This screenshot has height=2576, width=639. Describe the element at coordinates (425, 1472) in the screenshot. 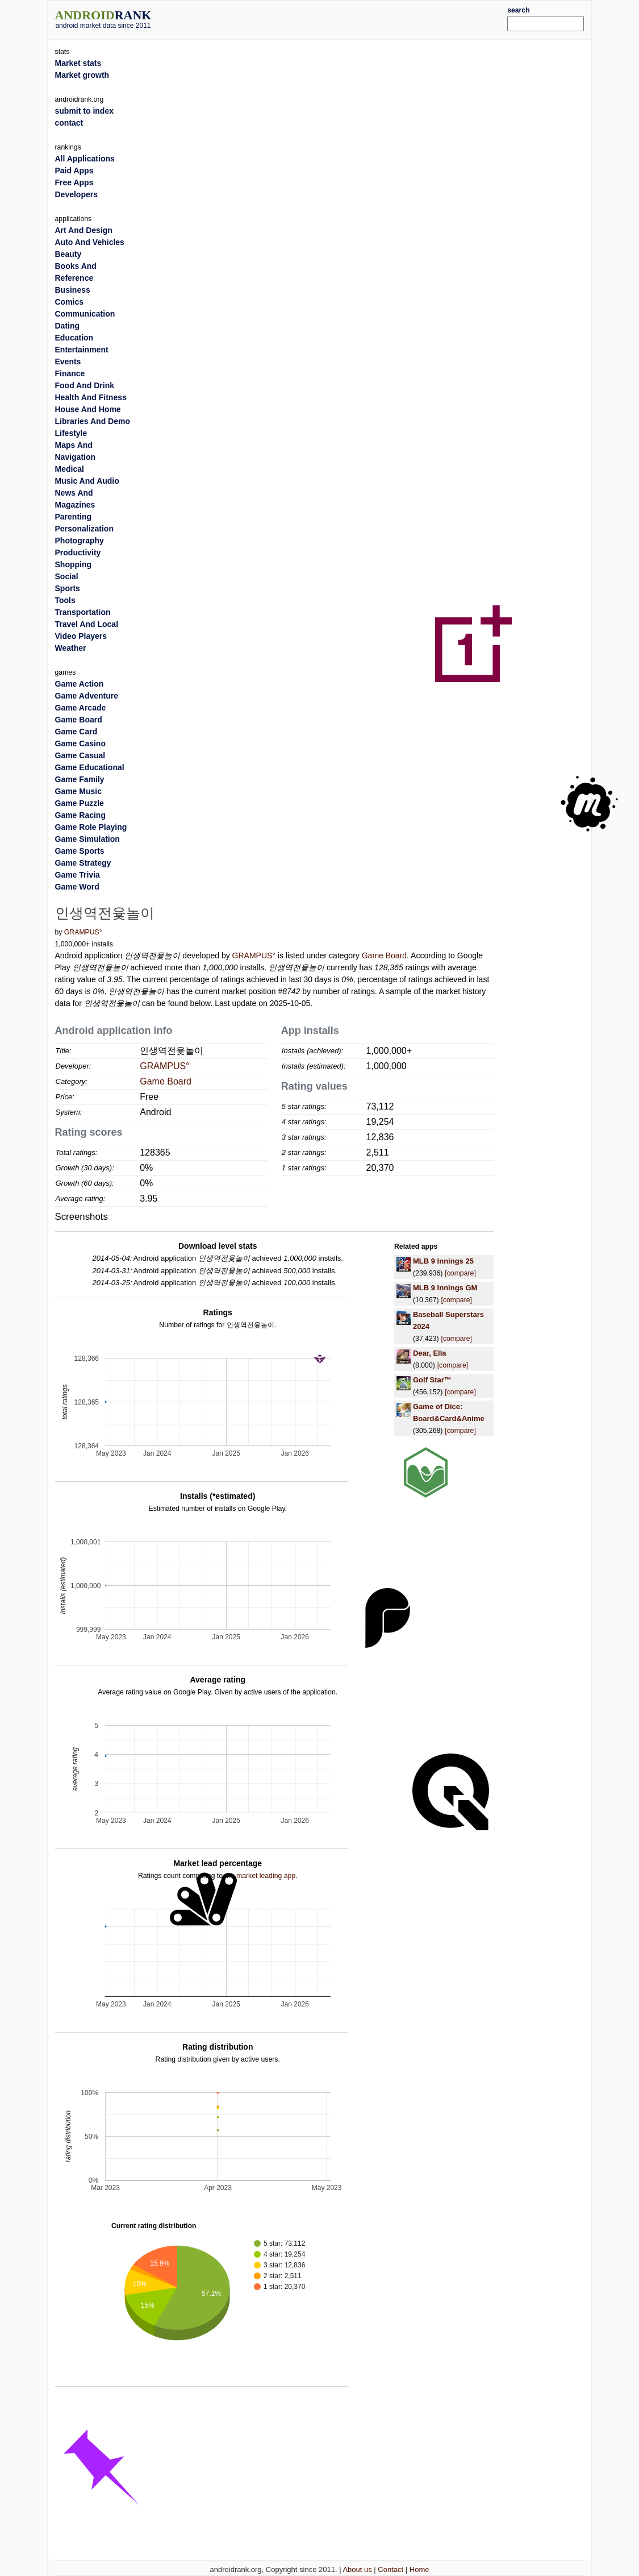

I see `chart.js library logo` at that location.